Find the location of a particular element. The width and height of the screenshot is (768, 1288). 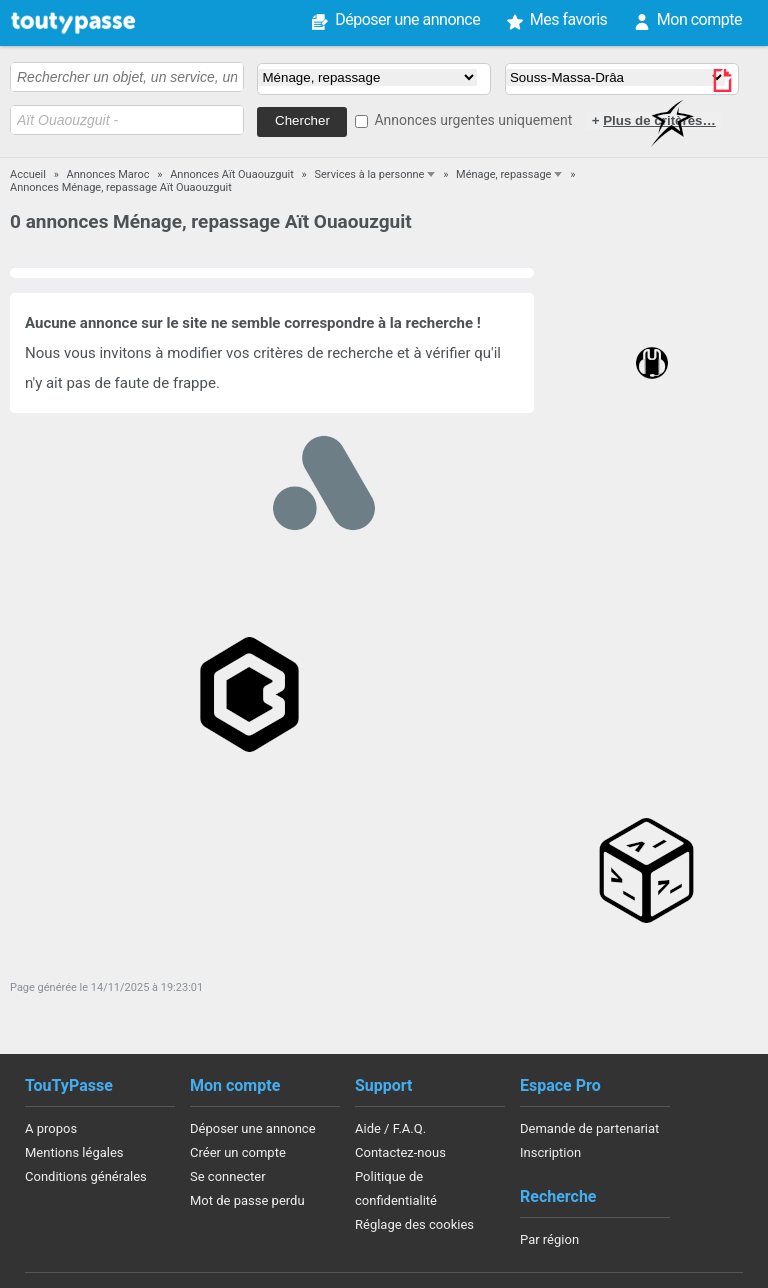

air transat airline branding logo is located at coordinates (672, 123).